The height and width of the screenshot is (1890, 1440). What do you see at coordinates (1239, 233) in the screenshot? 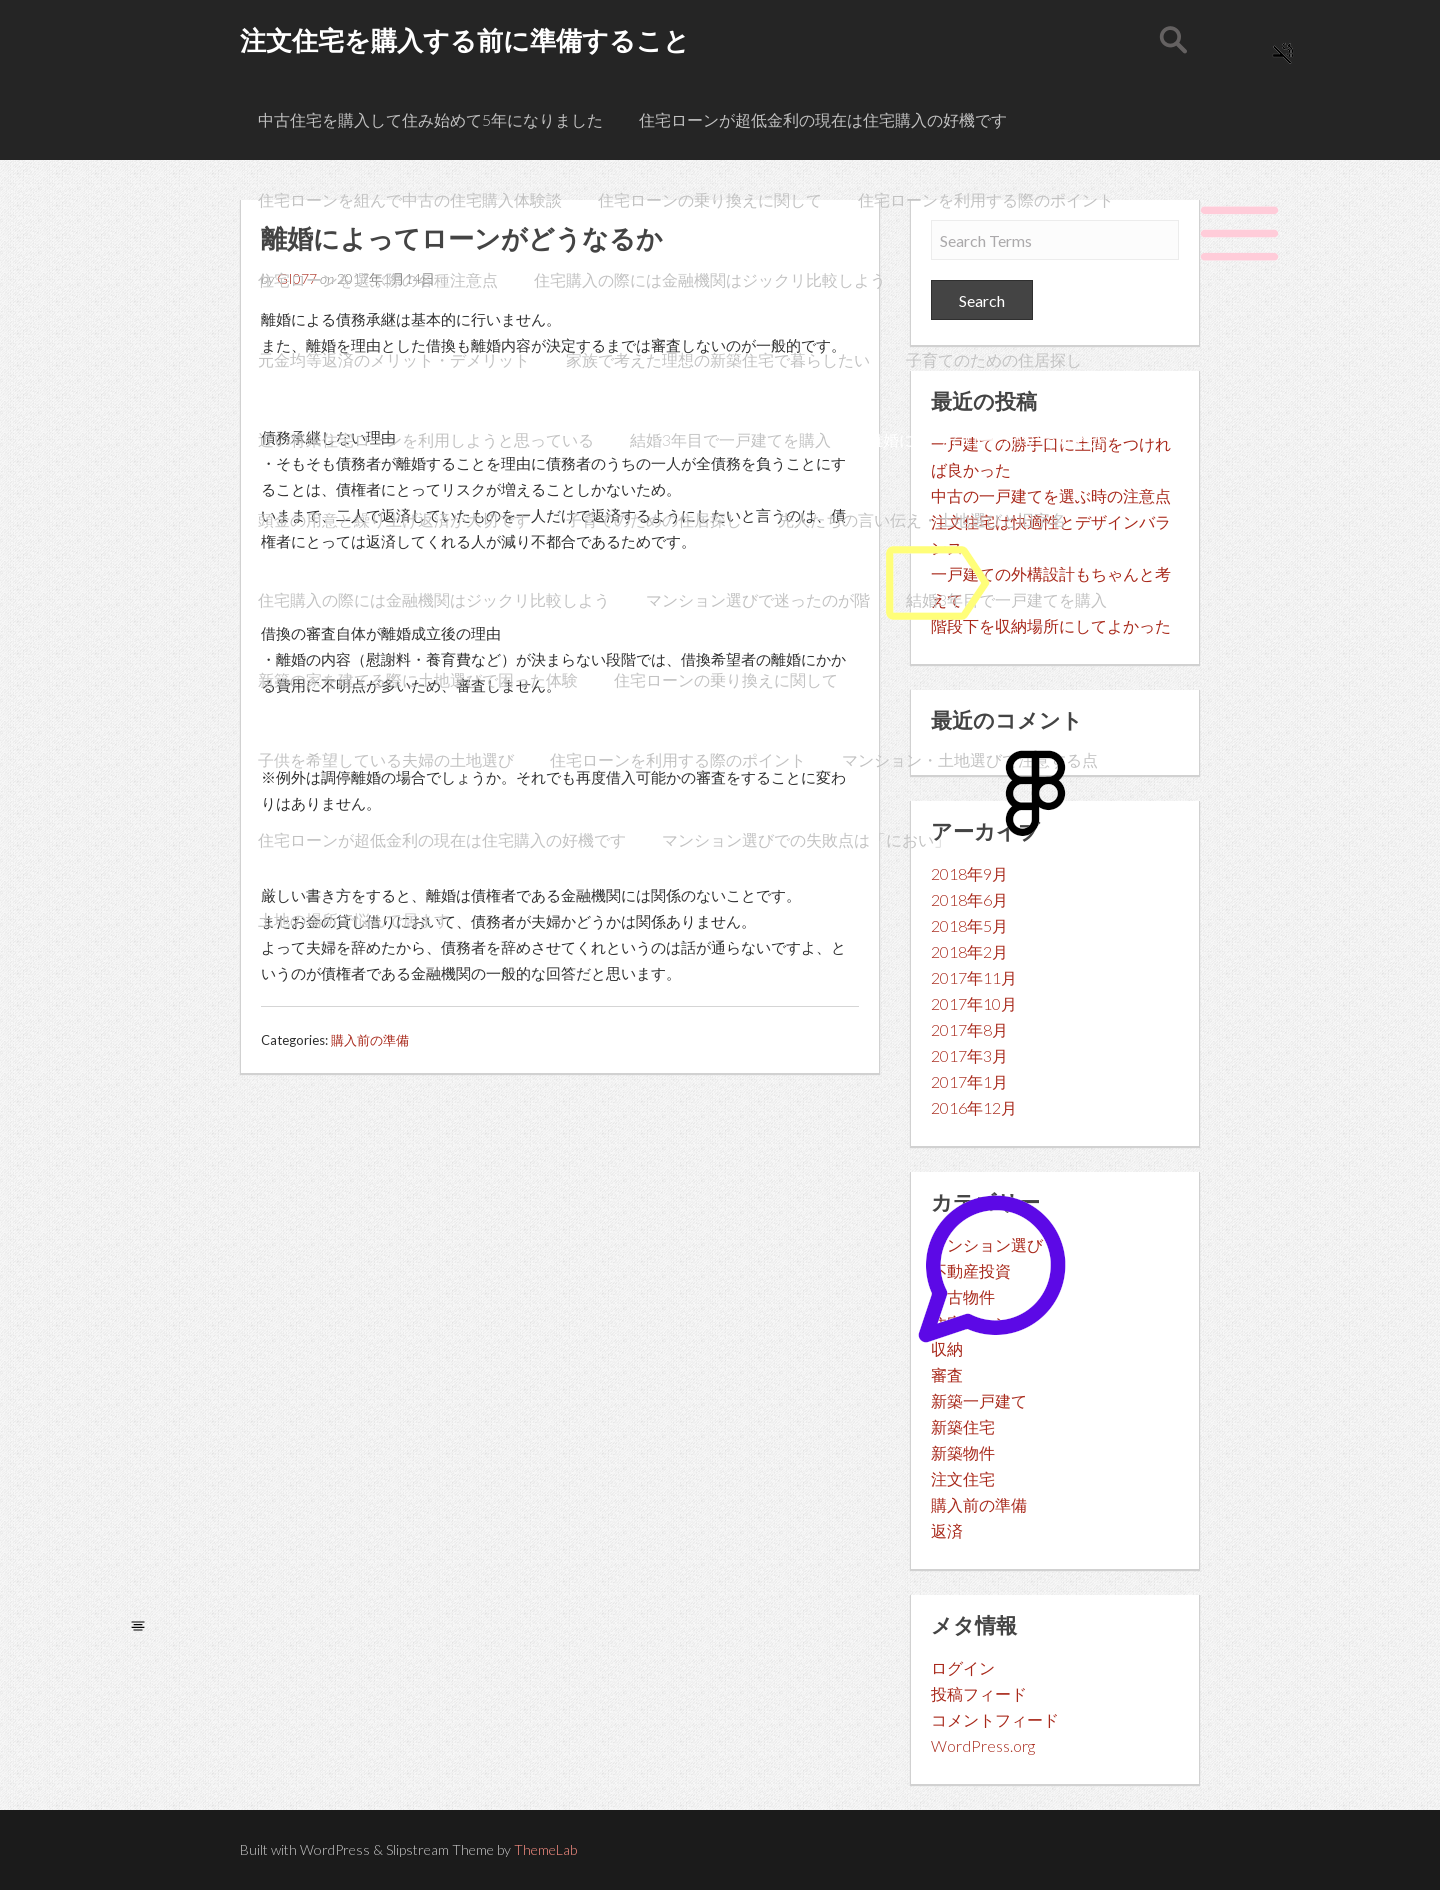
I see `open navigation menu` at bounding box center [1239, 233].